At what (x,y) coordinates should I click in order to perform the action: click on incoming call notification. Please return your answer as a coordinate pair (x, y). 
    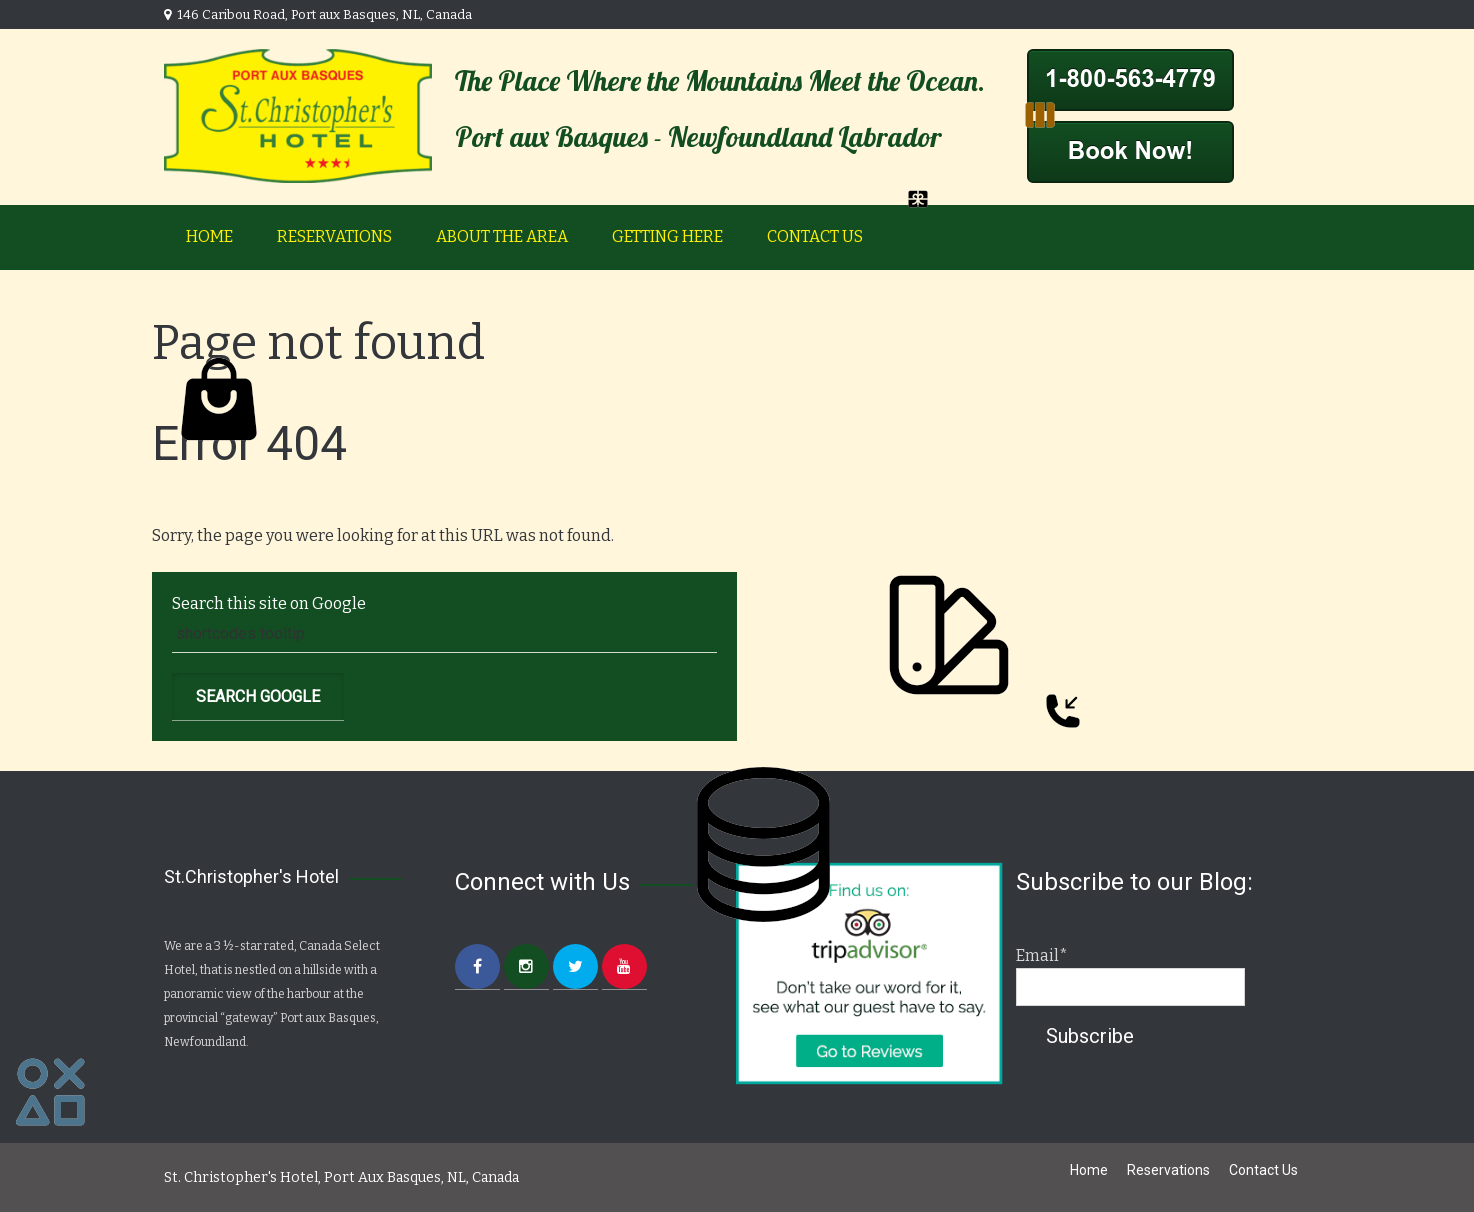
    Looking at the image, I should click on (1063, 711).